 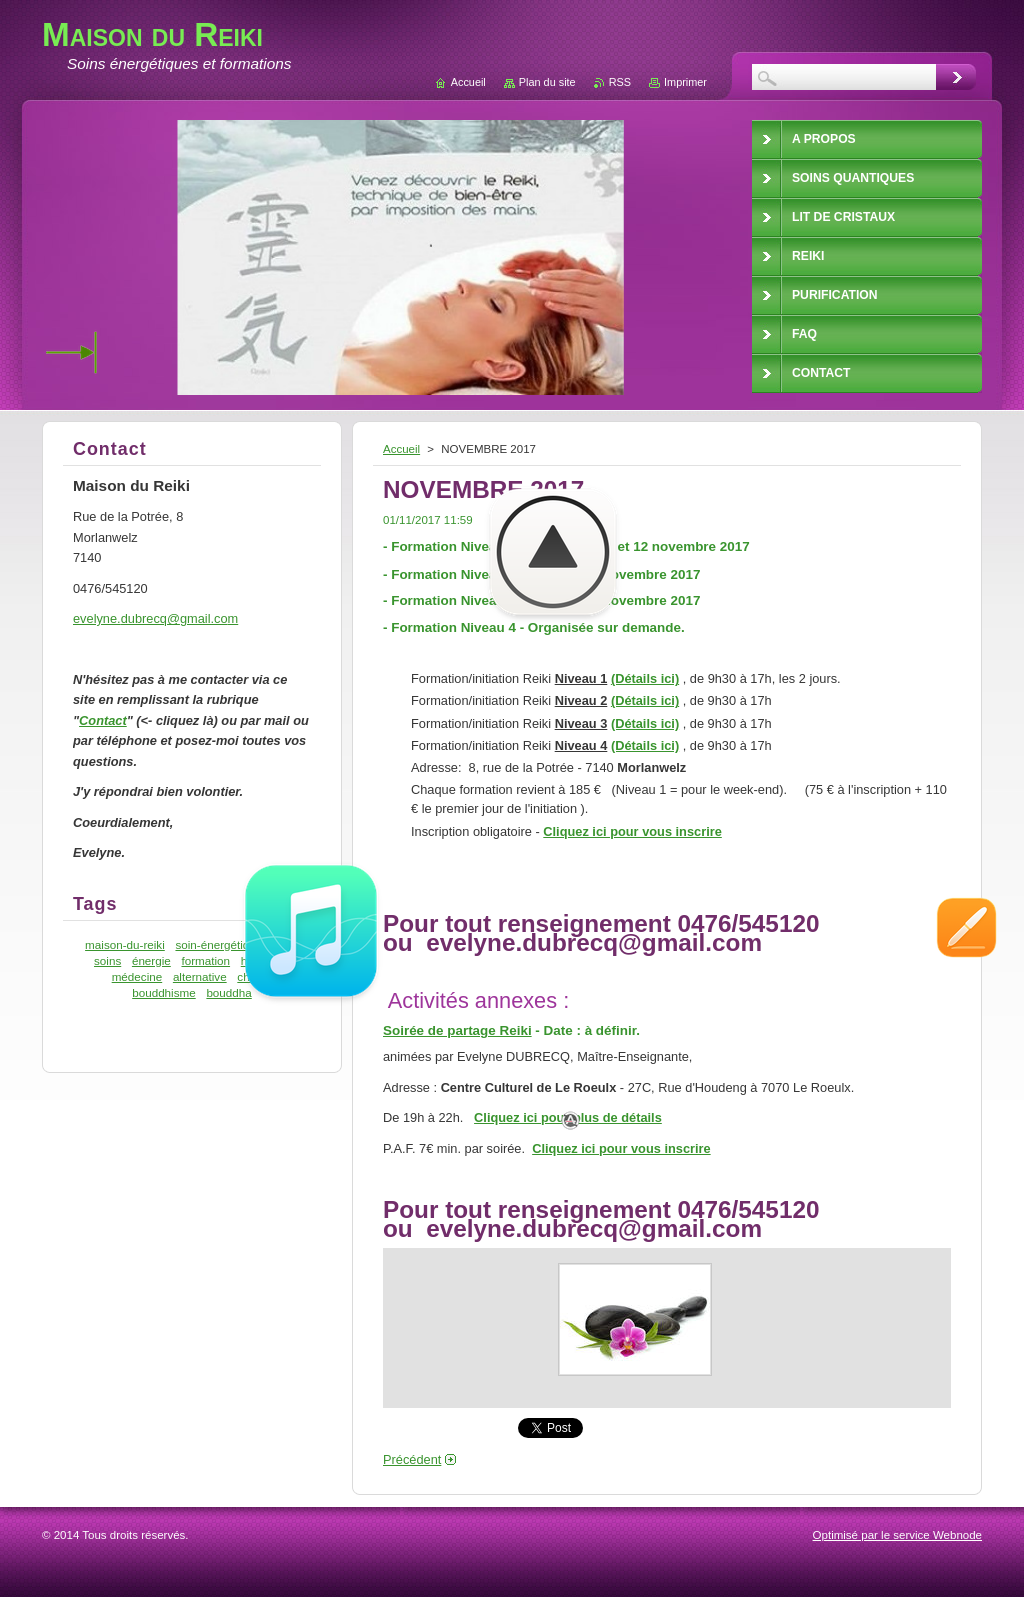 I want to click on jump to the last item in a list, so click(x=71, y=352).